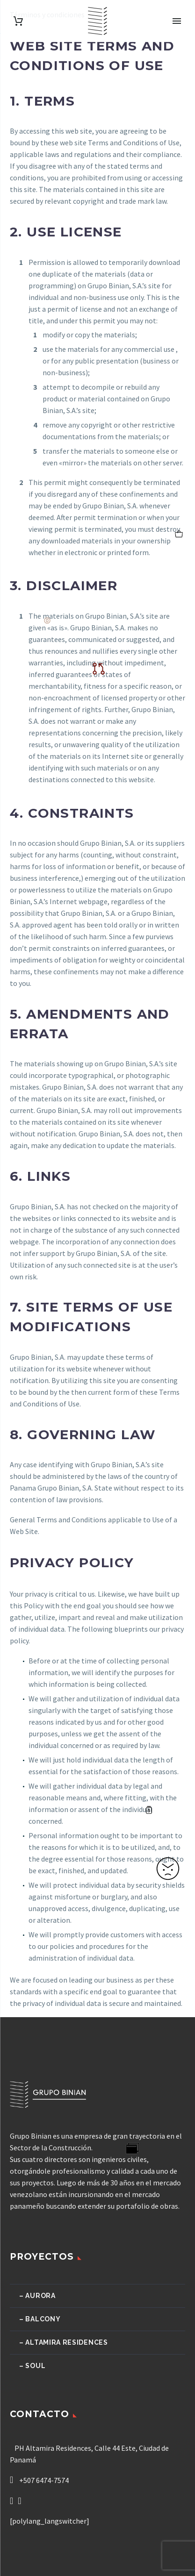 The image size is (195, 2576). What do you see at coordinates (47, 621) in the screenshot?
I see `open opera browser` at bounding box center [47, 621].